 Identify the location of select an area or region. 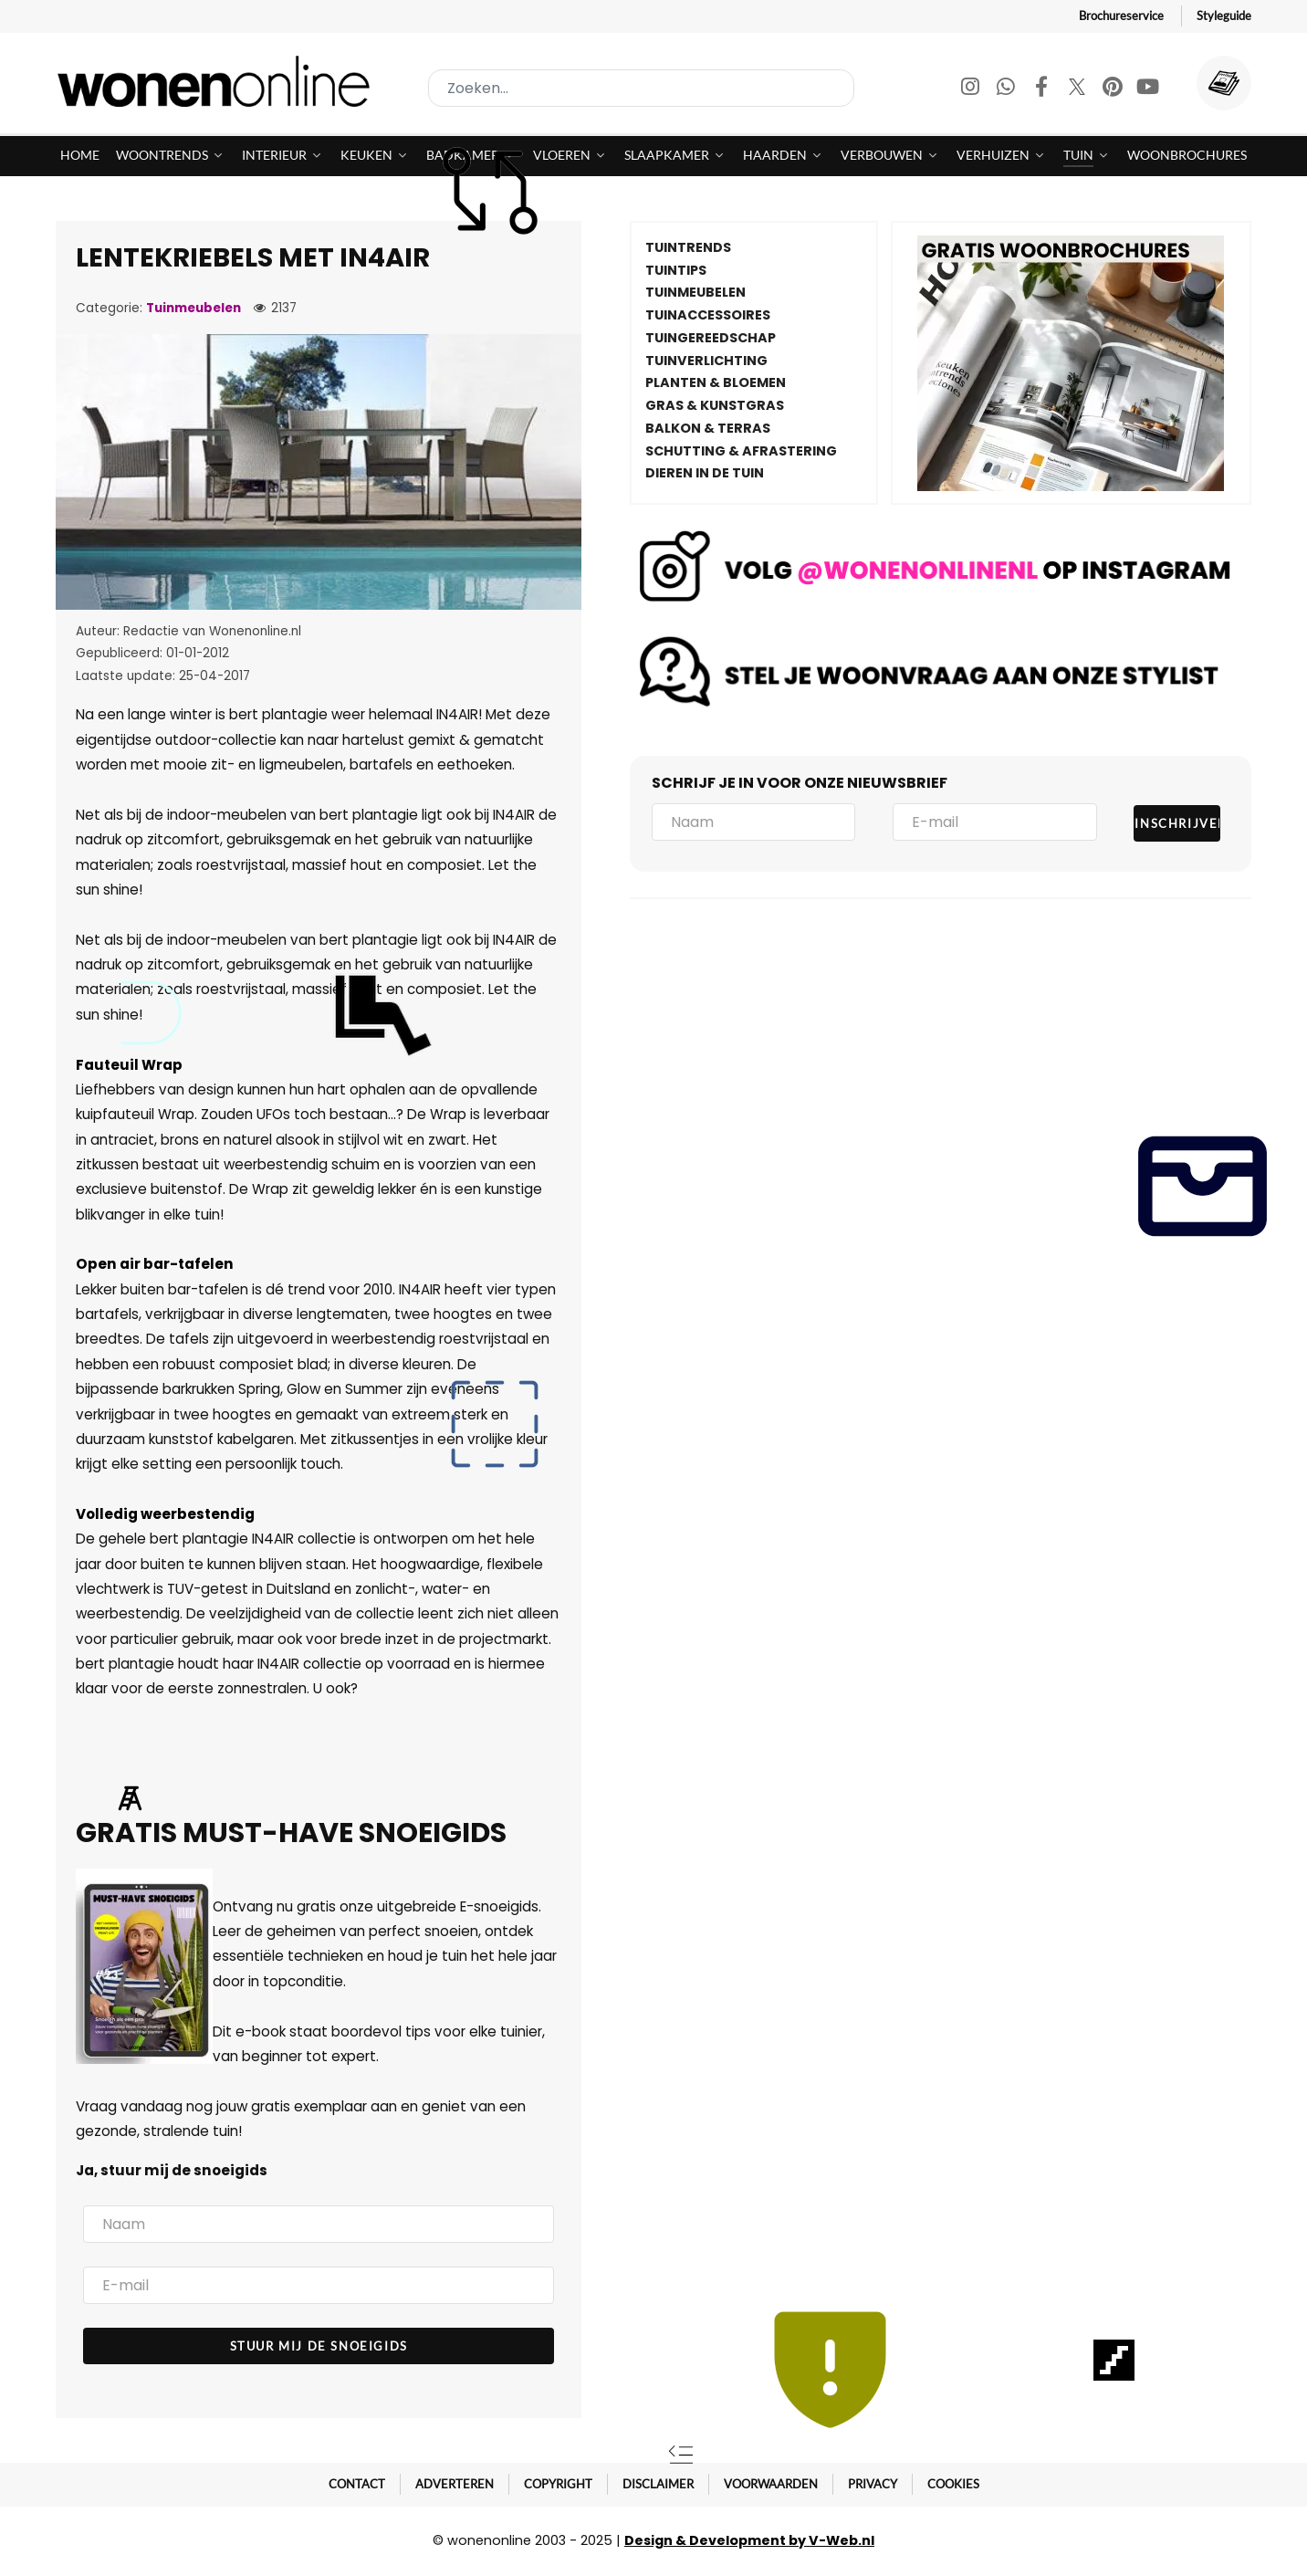
(495, 1424).